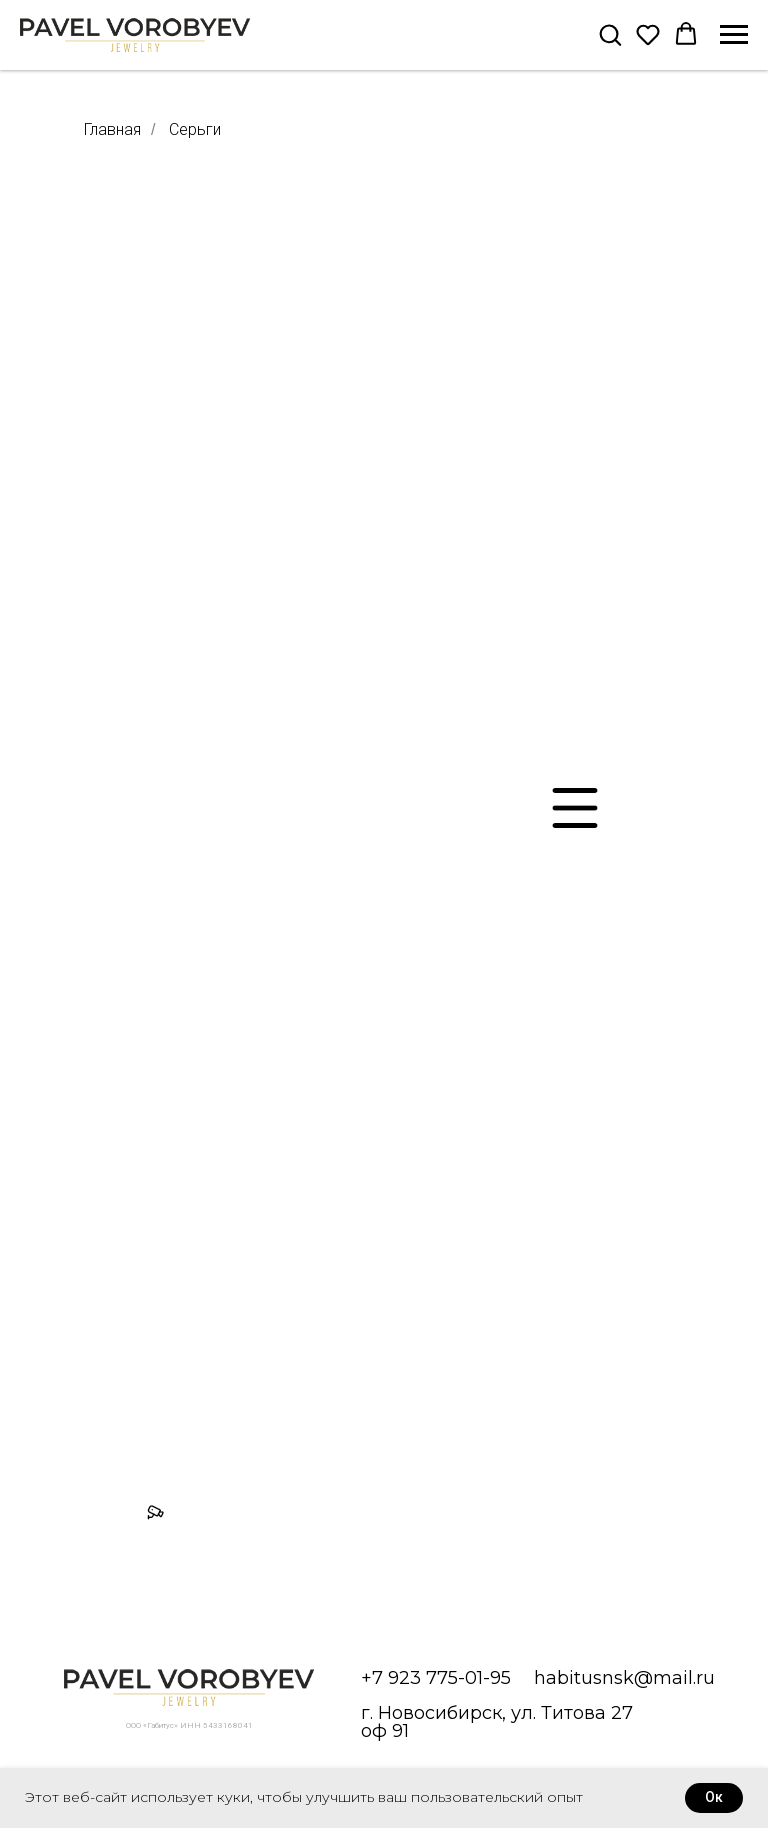  Describe the element at coordinates (156, 1512) in the screenshot. I see `access security camera feed` at that location.